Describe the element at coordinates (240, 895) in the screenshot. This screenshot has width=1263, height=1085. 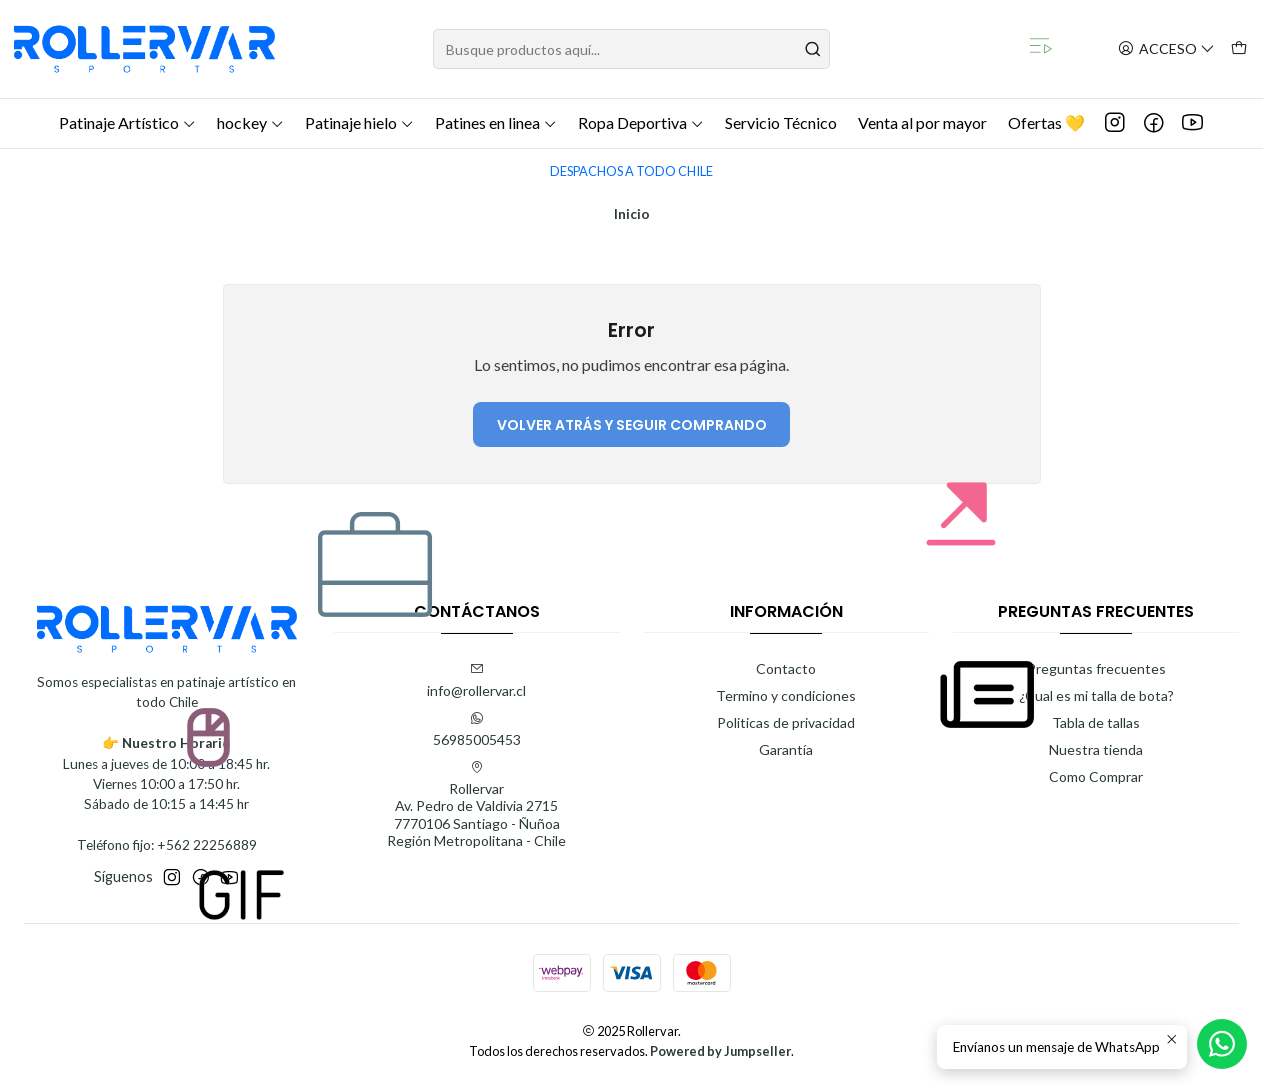
I see `insert a gif into your message` at that location.